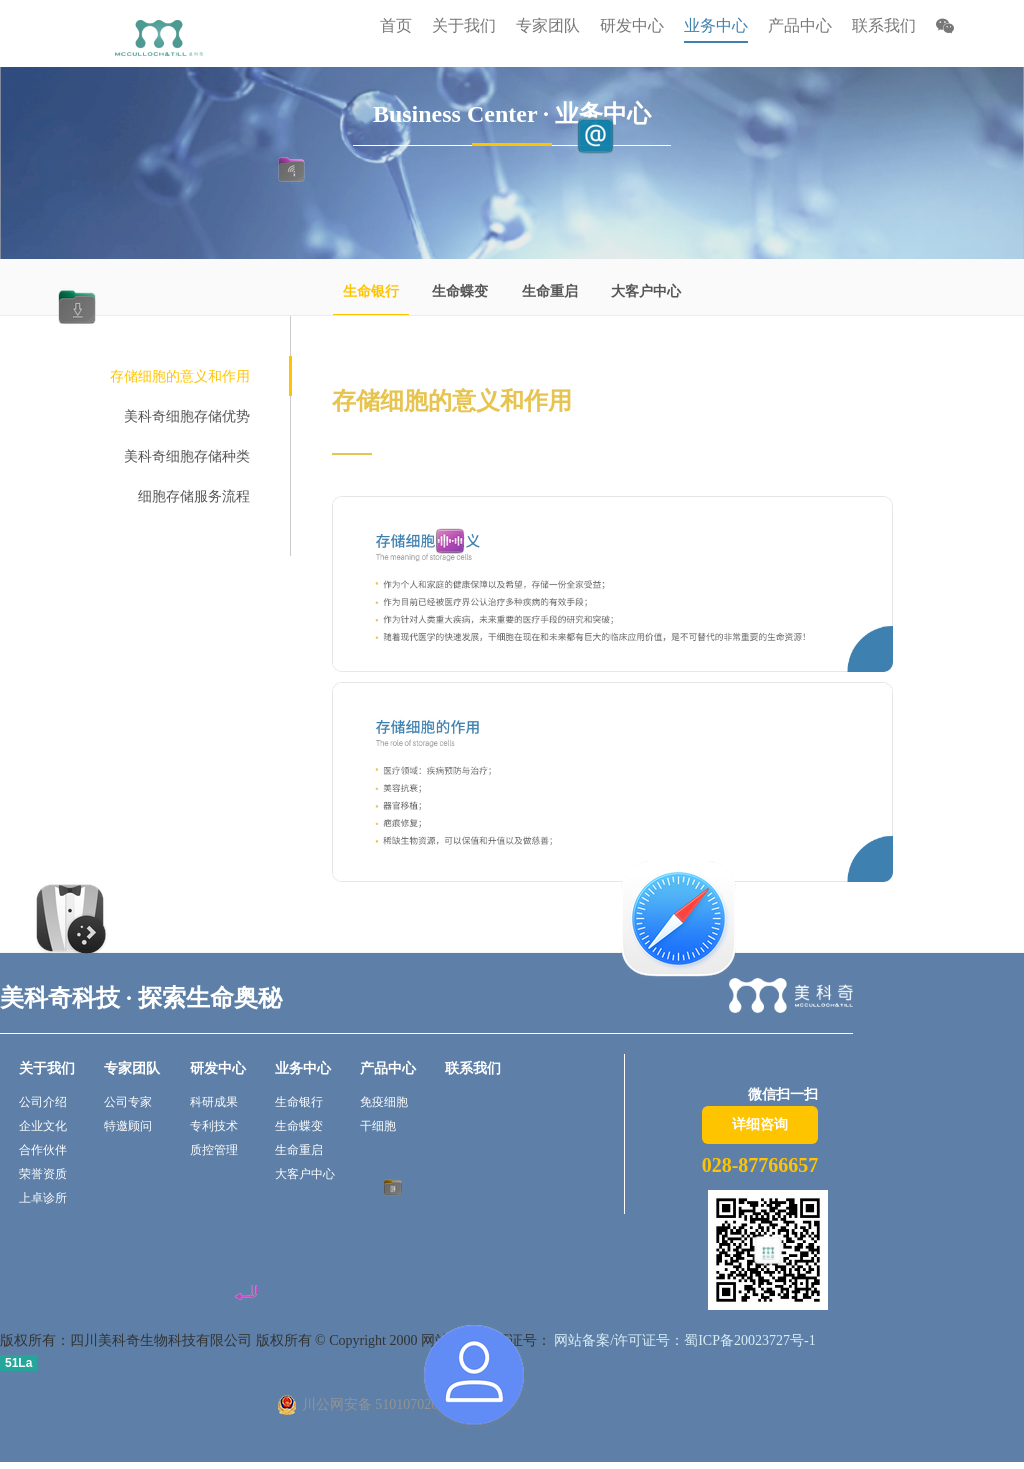  I want to click on reply to all recipients of an email, so click(245, 1291).